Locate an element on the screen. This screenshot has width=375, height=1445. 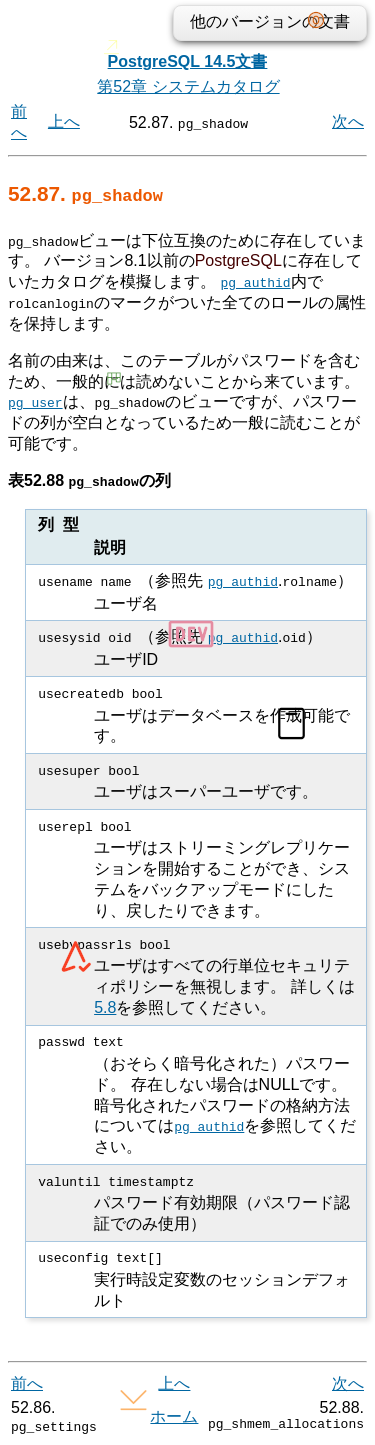
visit dev.to developer community is located at coordinates (191, 634).